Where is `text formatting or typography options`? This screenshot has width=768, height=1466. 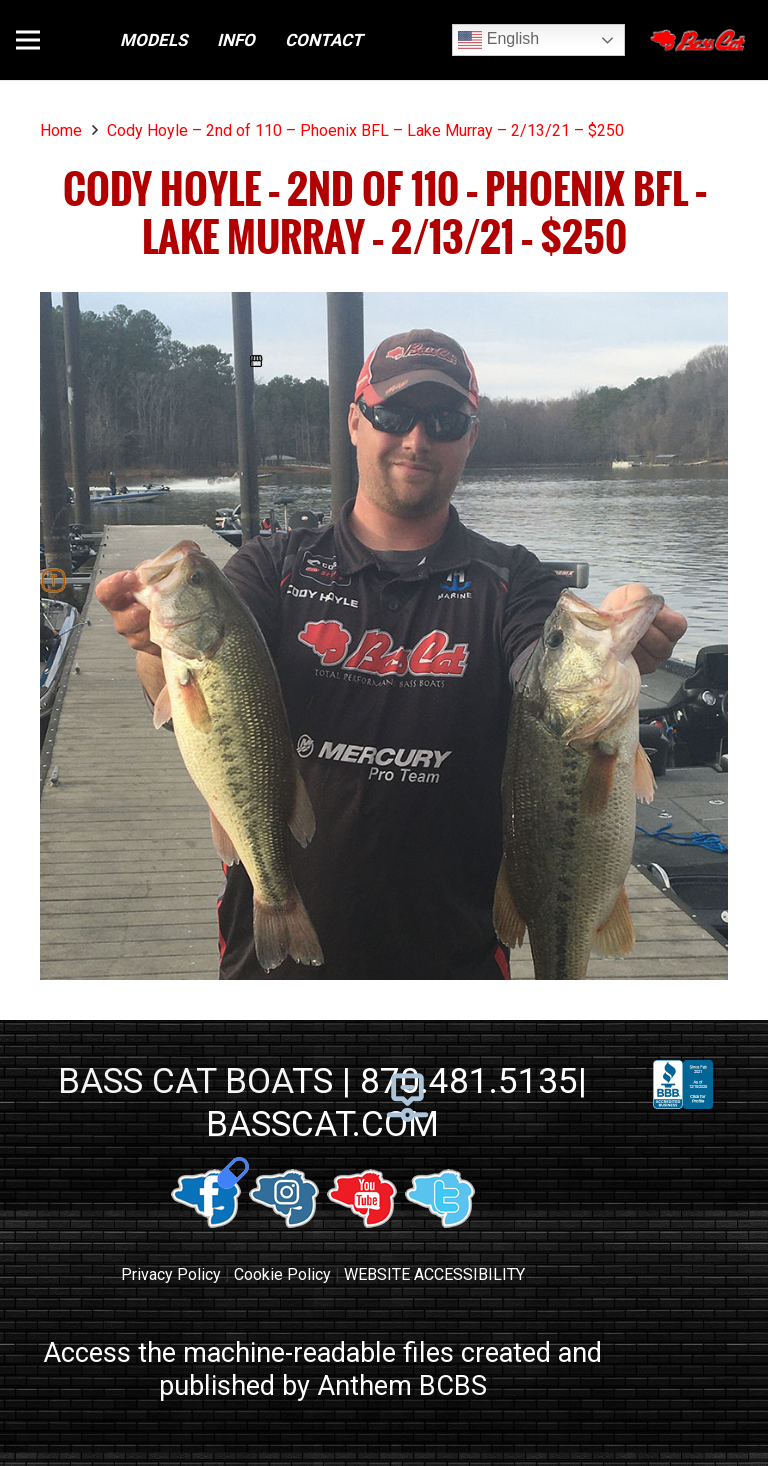 text formatting or typography options is located at coordinates (53, 580).